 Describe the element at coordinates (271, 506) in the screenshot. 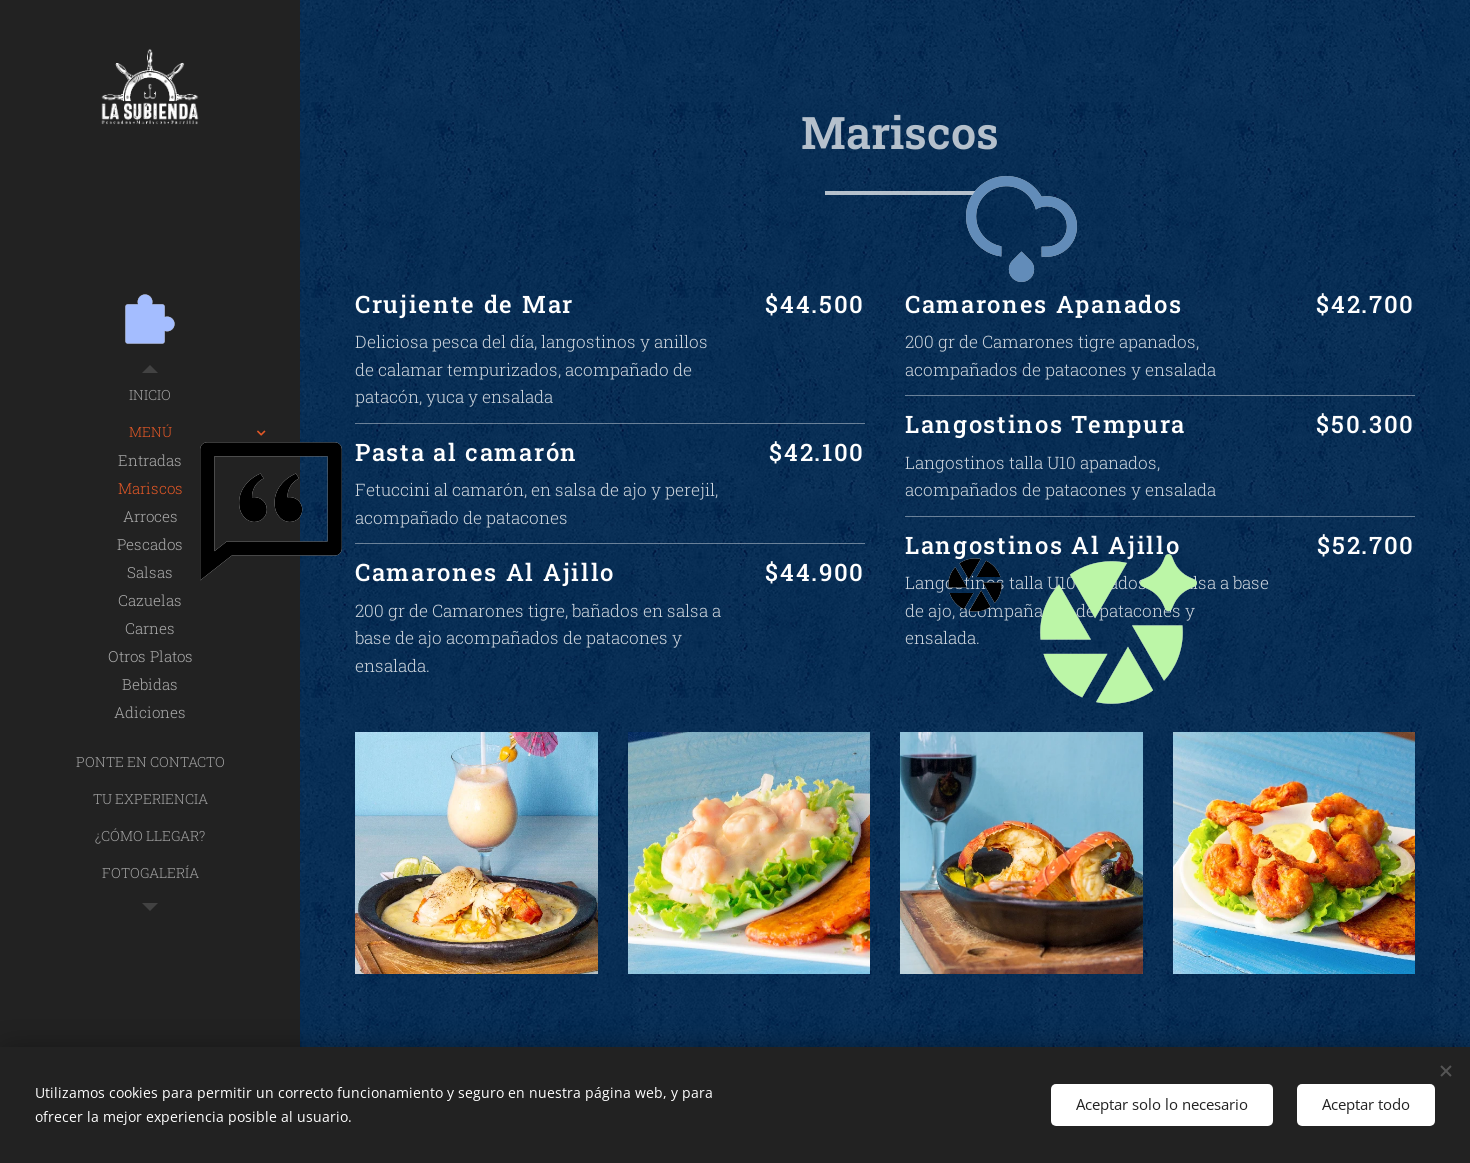

I see `view quoted messages or replies` at that location.